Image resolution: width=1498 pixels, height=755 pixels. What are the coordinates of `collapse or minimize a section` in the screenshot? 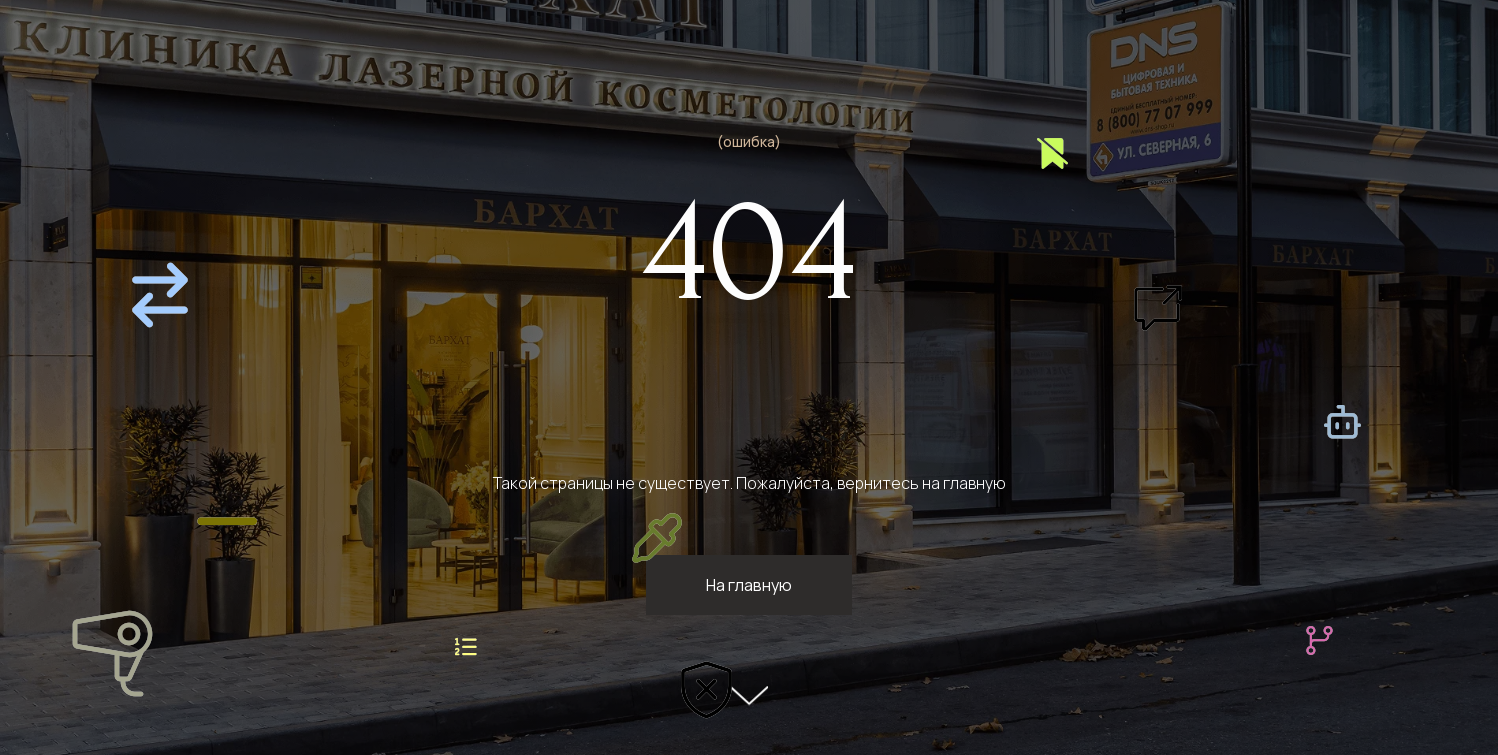 It's located at (228, 522).